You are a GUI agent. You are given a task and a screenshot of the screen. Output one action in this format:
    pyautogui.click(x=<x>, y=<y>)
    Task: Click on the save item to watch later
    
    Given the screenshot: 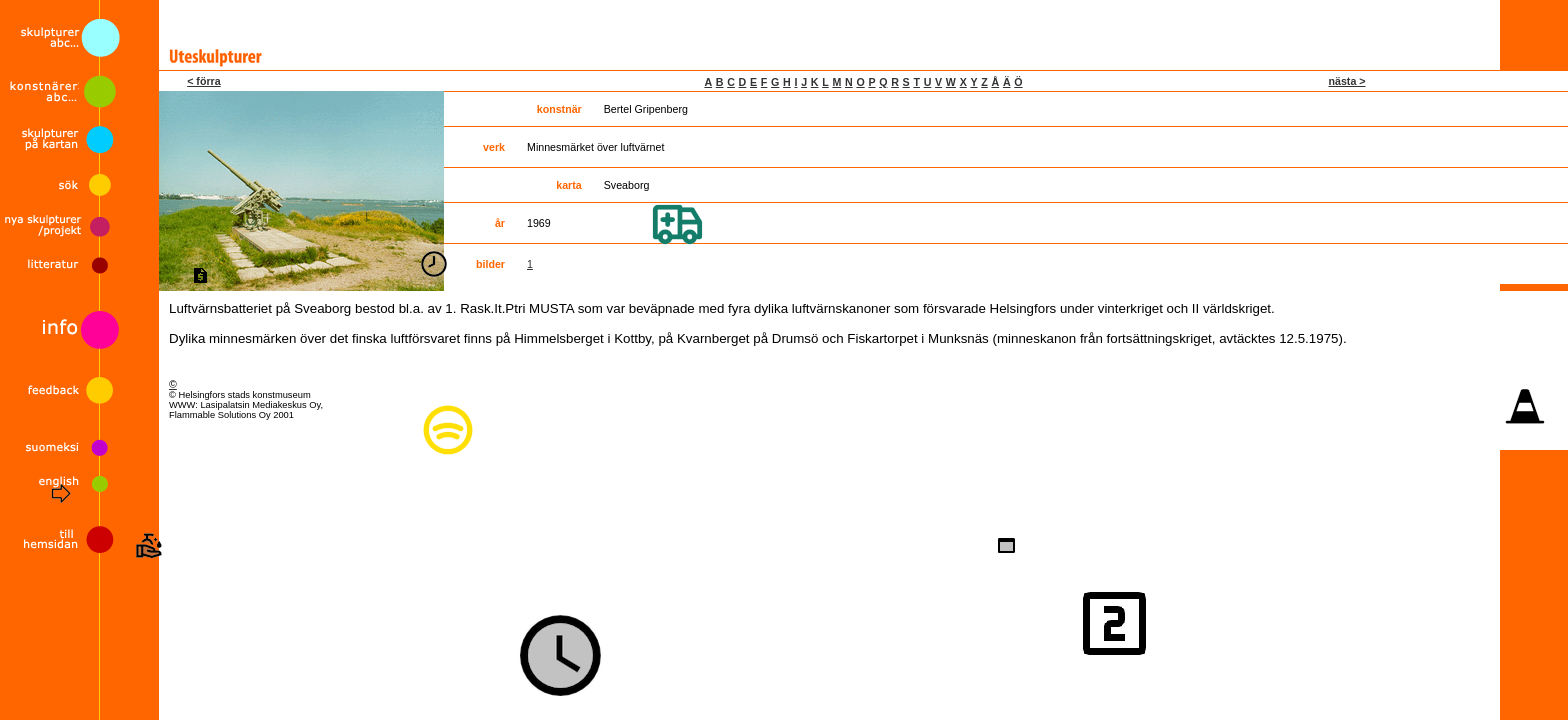 What is the action you would take?
    pyautogui.click(x=560, y=655)
    